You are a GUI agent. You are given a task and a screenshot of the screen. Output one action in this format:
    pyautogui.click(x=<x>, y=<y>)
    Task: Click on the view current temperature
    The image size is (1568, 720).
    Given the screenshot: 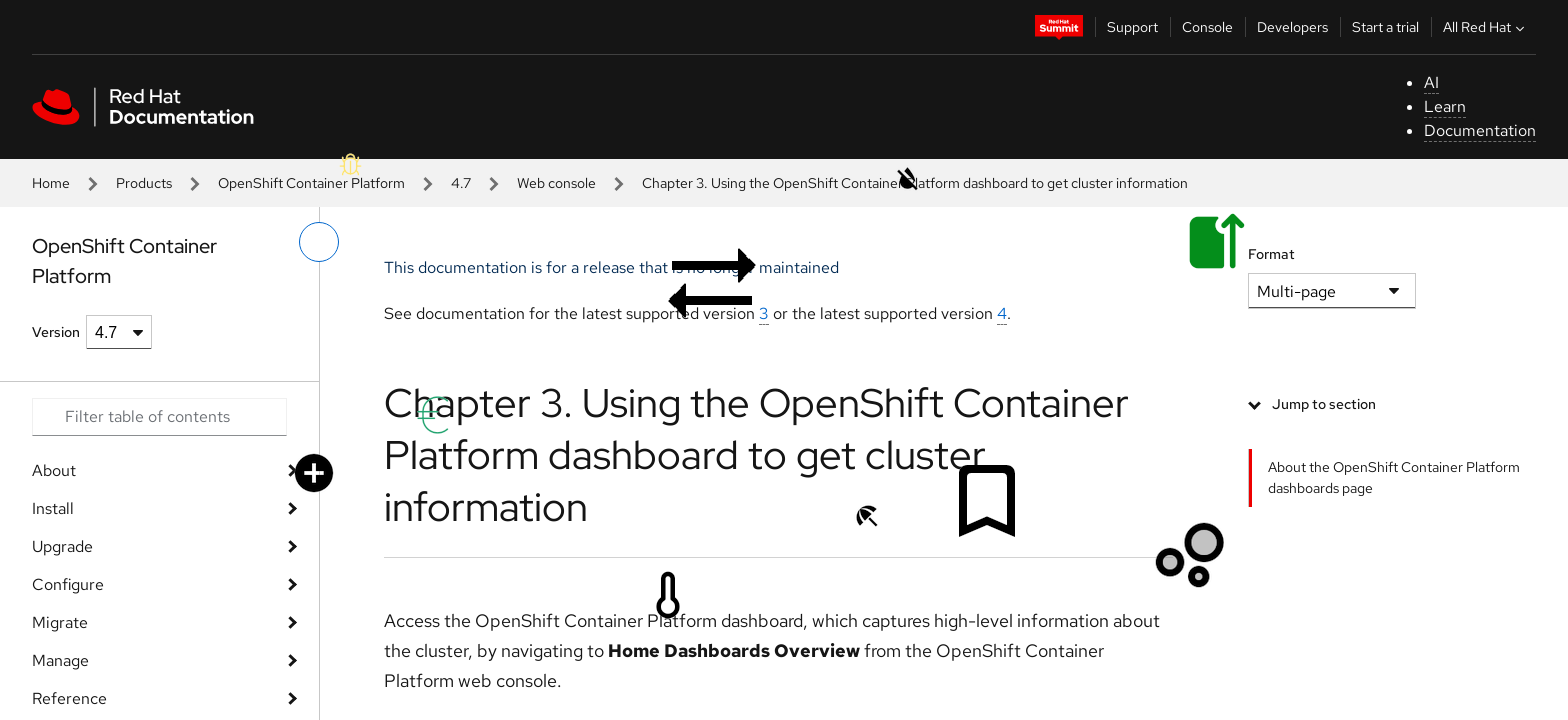 What is the action you would take?
    pyautogui.click(x=668, y=595)
    